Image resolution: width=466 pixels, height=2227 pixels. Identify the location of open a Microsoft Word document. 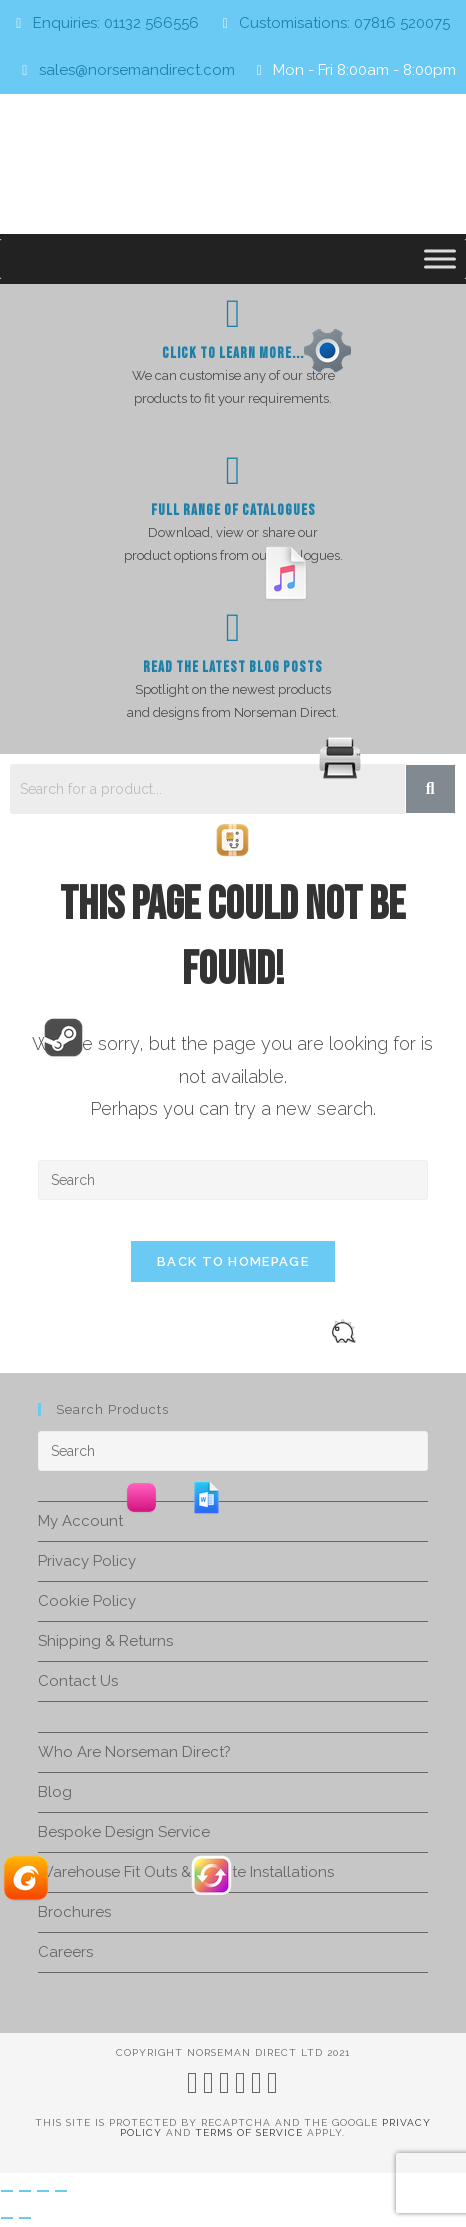
(206, 1497).